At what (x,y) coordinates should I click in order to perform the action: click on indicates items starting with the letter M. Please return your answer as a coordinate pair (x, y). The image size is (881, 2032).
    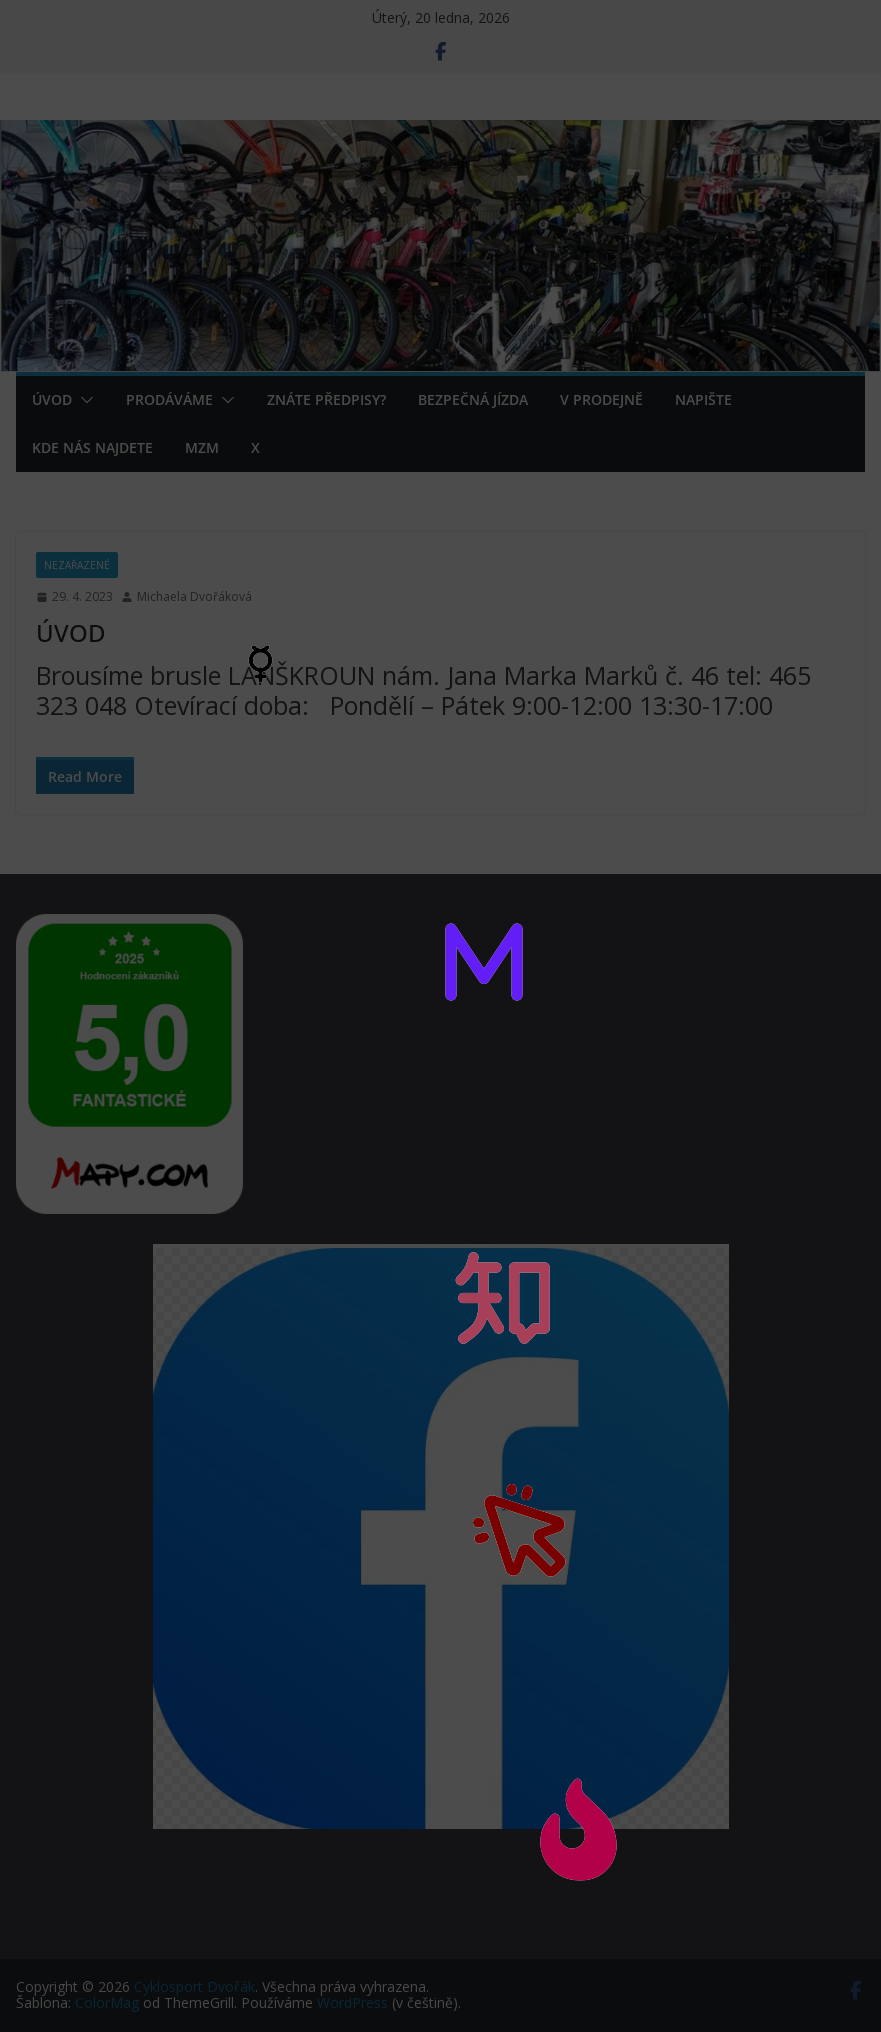
    Looking at the image, I should click on (484, 962).